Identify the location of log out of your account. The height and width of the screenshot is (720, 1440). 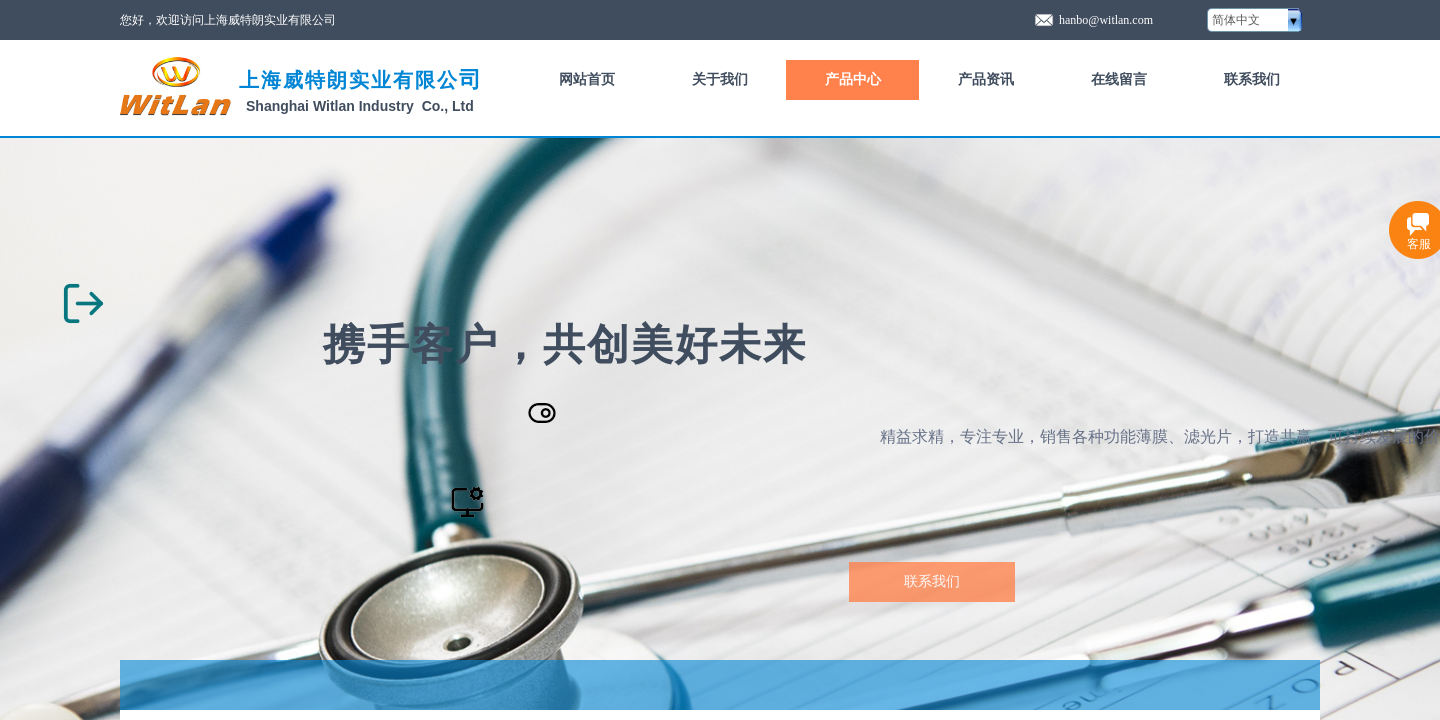
(83, 303).